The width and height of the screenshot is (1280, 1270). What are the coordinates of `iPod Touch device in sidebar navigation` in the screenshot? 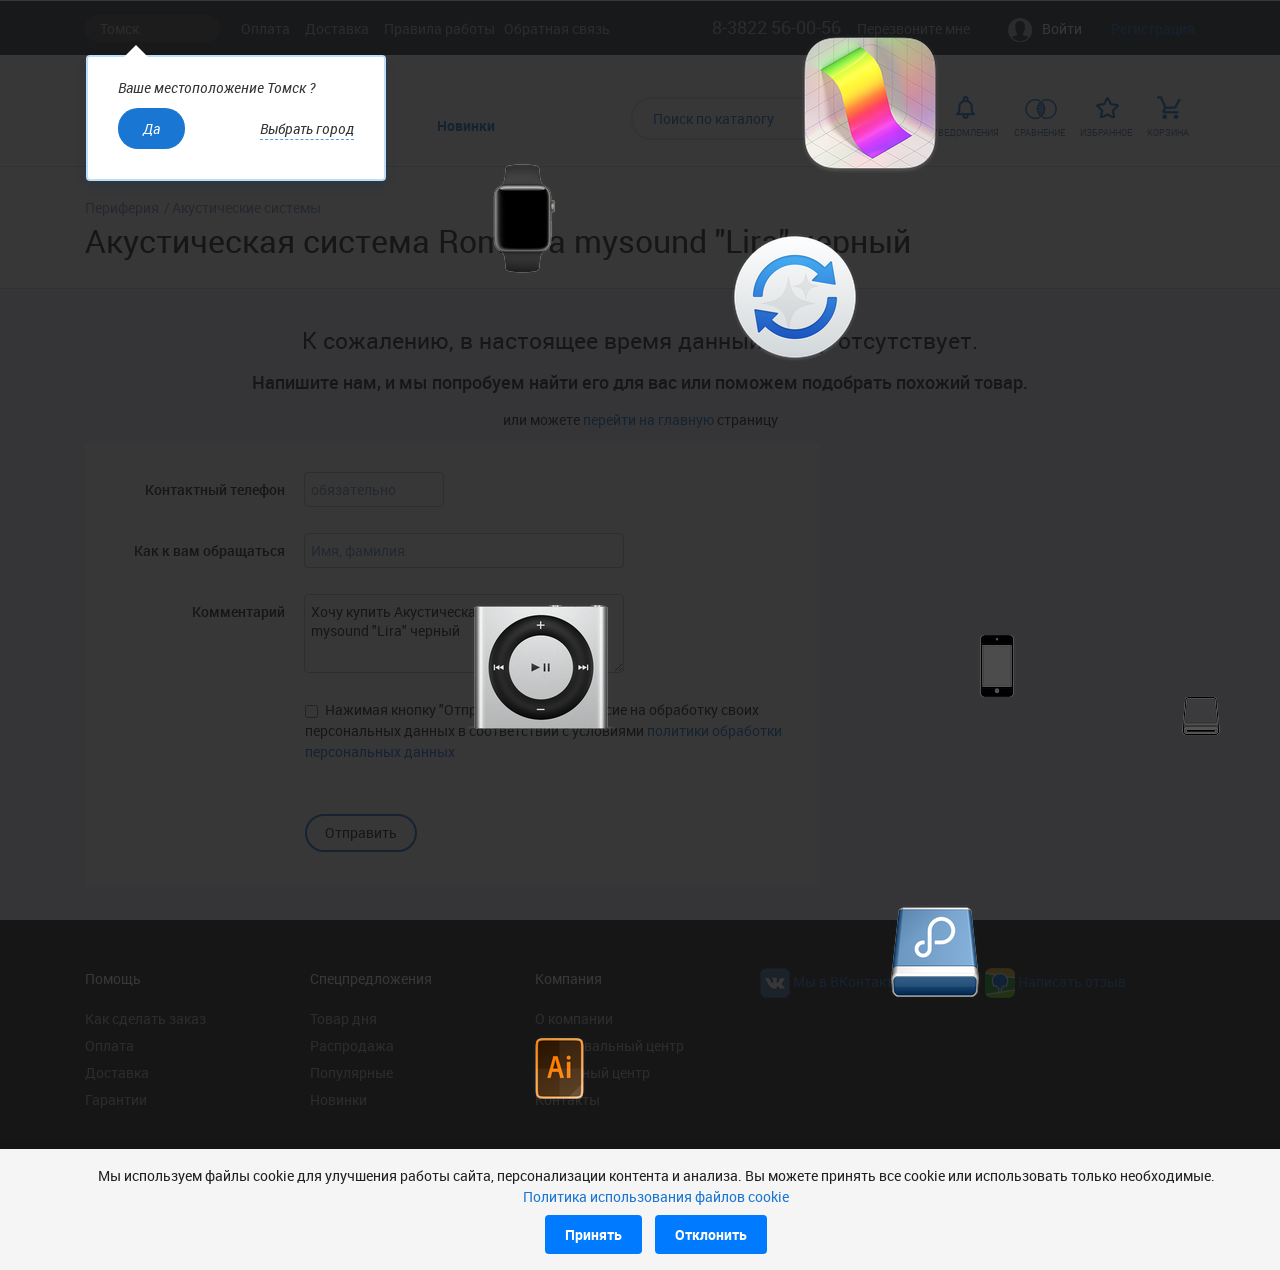 It's located at (997, 666).